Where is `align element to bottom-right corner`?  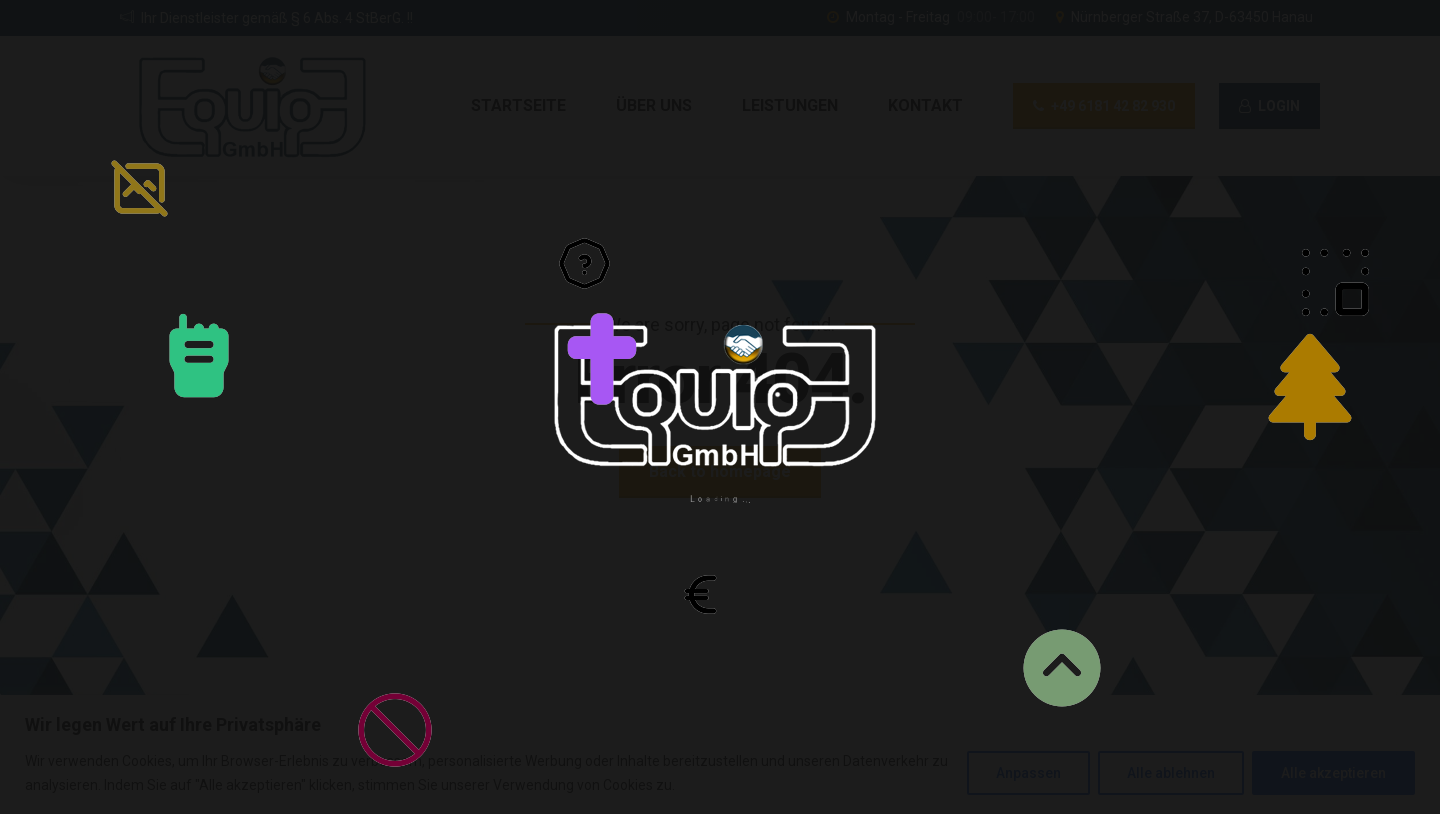
align element to bottom-right corner is located at coordinates (1335, 282).